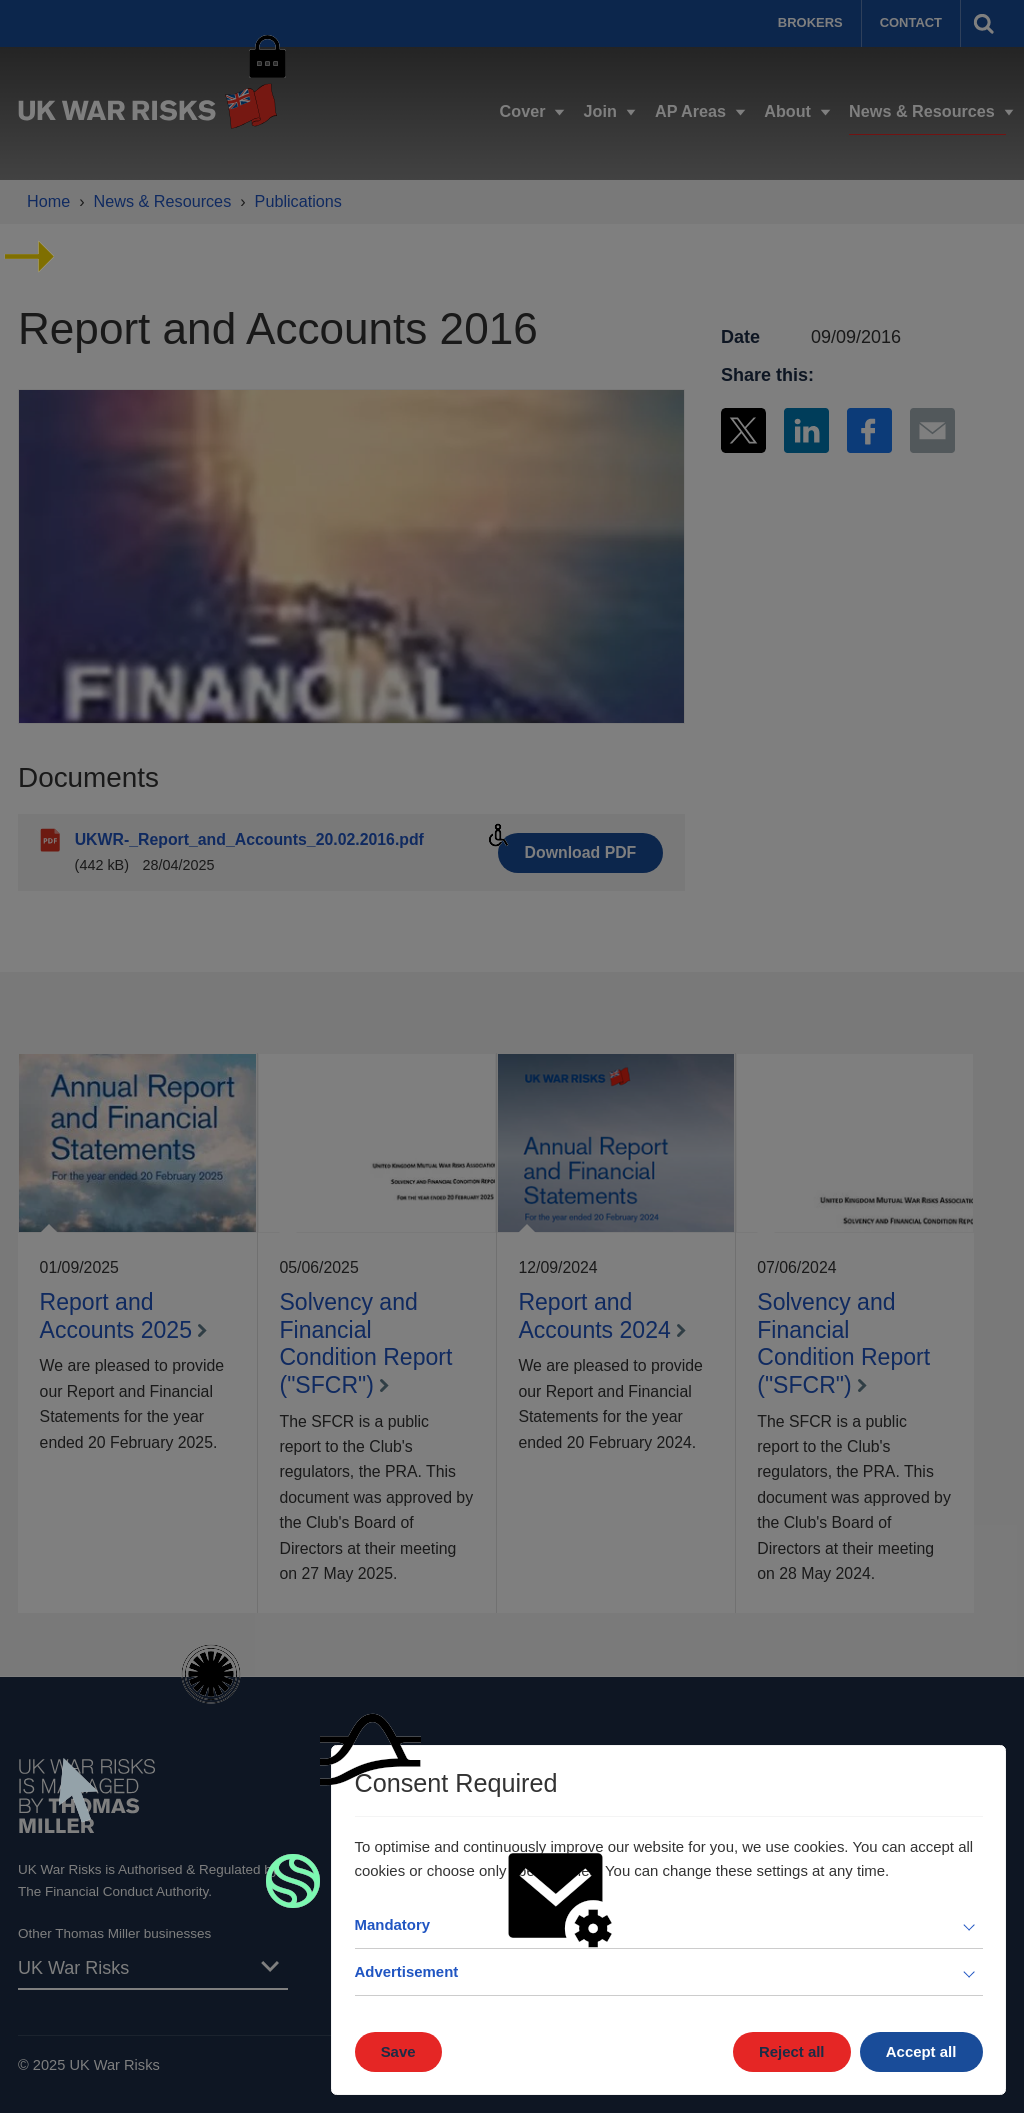 This screenshot has width=1024, height=2113. I want to click on enter password to unlock, so click(267, 57).